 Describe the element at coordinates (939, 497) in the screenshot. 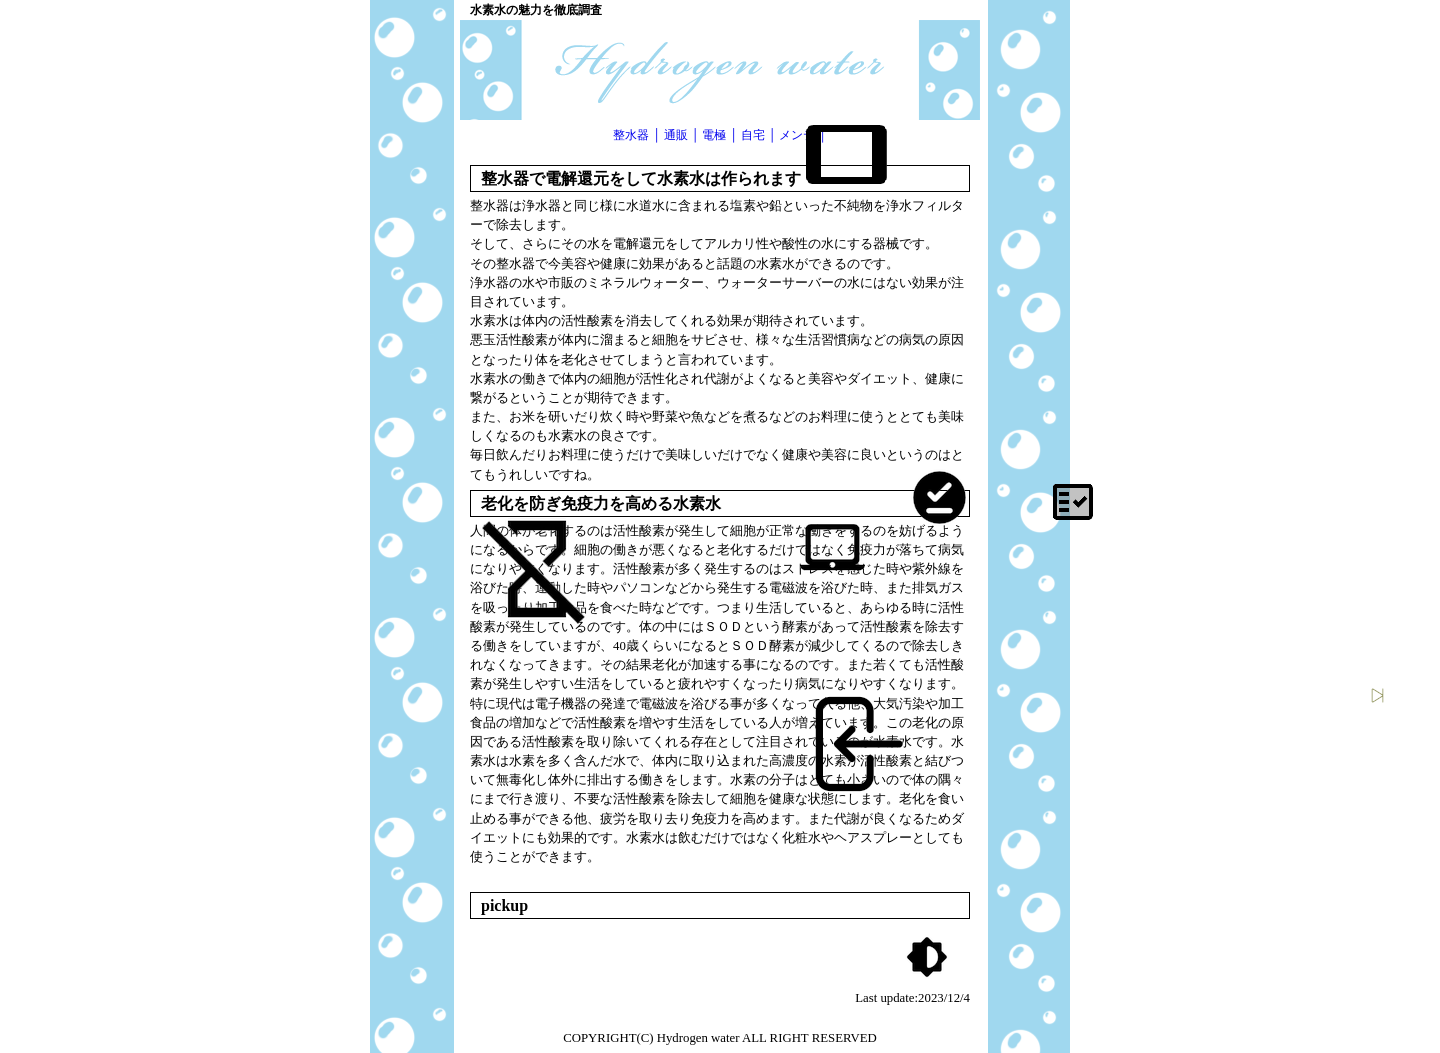

I see `indicates content is available offline` at that location.